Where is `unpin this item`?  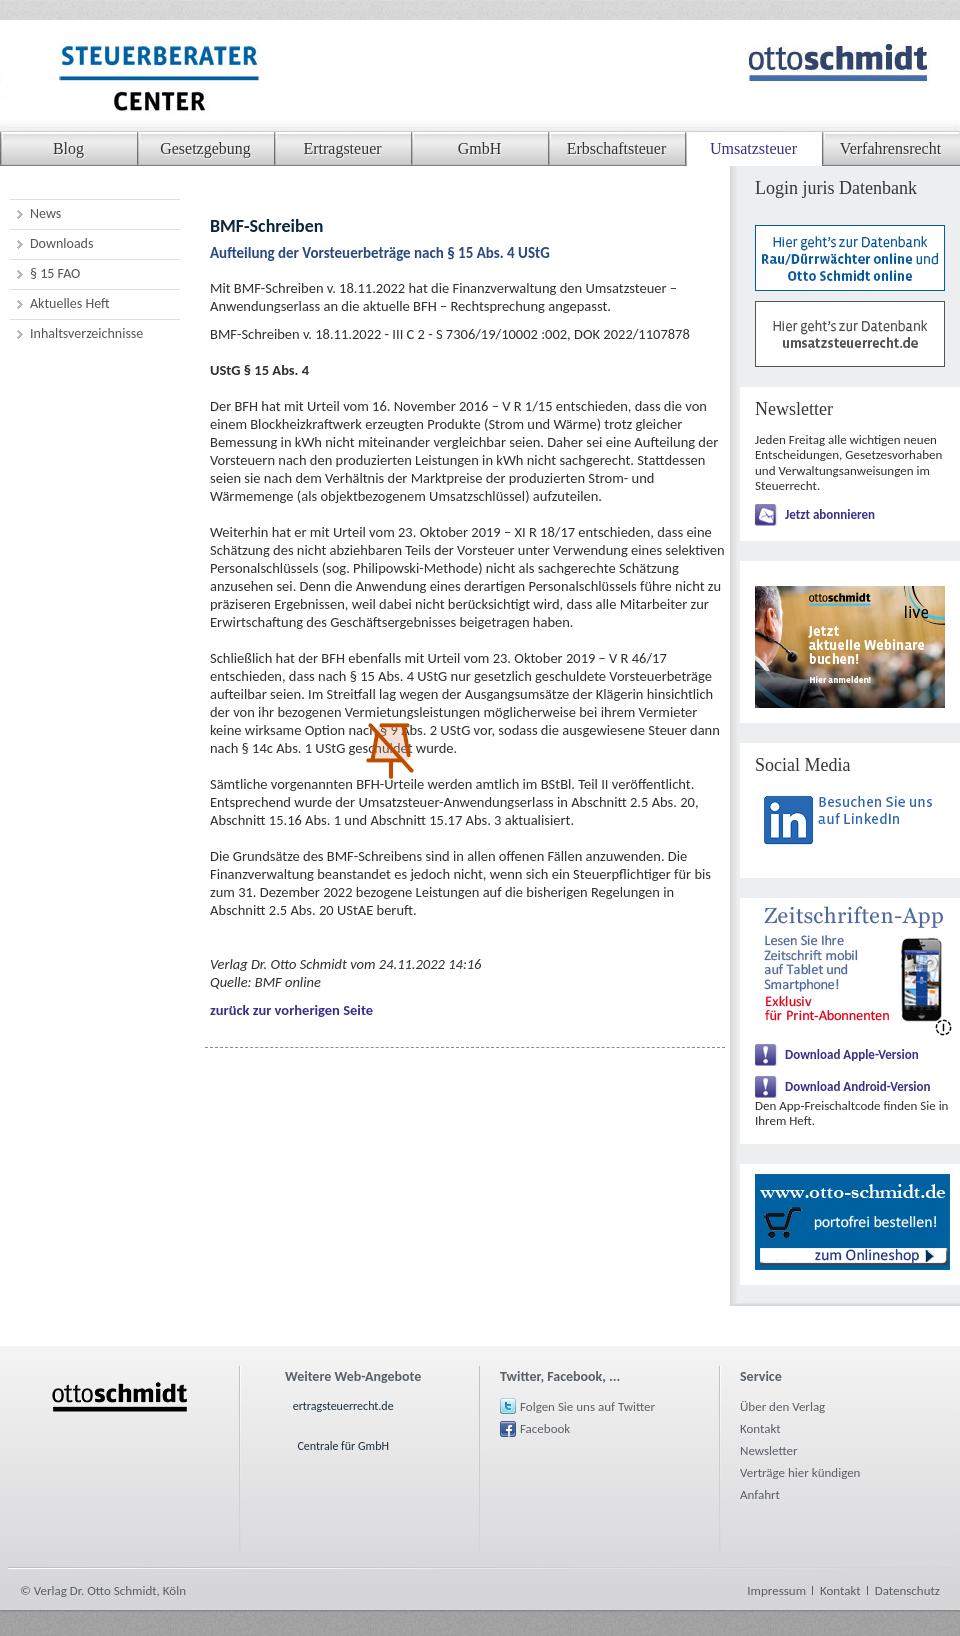 unpin this item is located at coordinates (391, 748).